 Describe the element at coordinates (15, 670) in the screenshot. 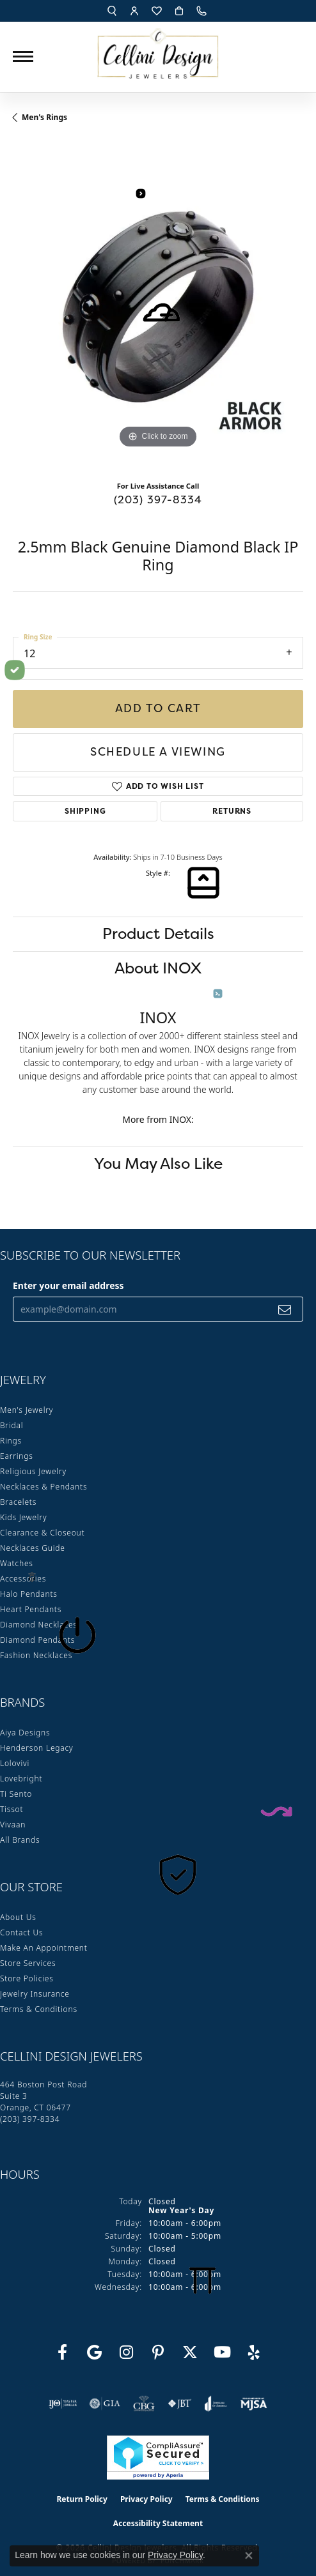

I see `mark task as complete` at that location.